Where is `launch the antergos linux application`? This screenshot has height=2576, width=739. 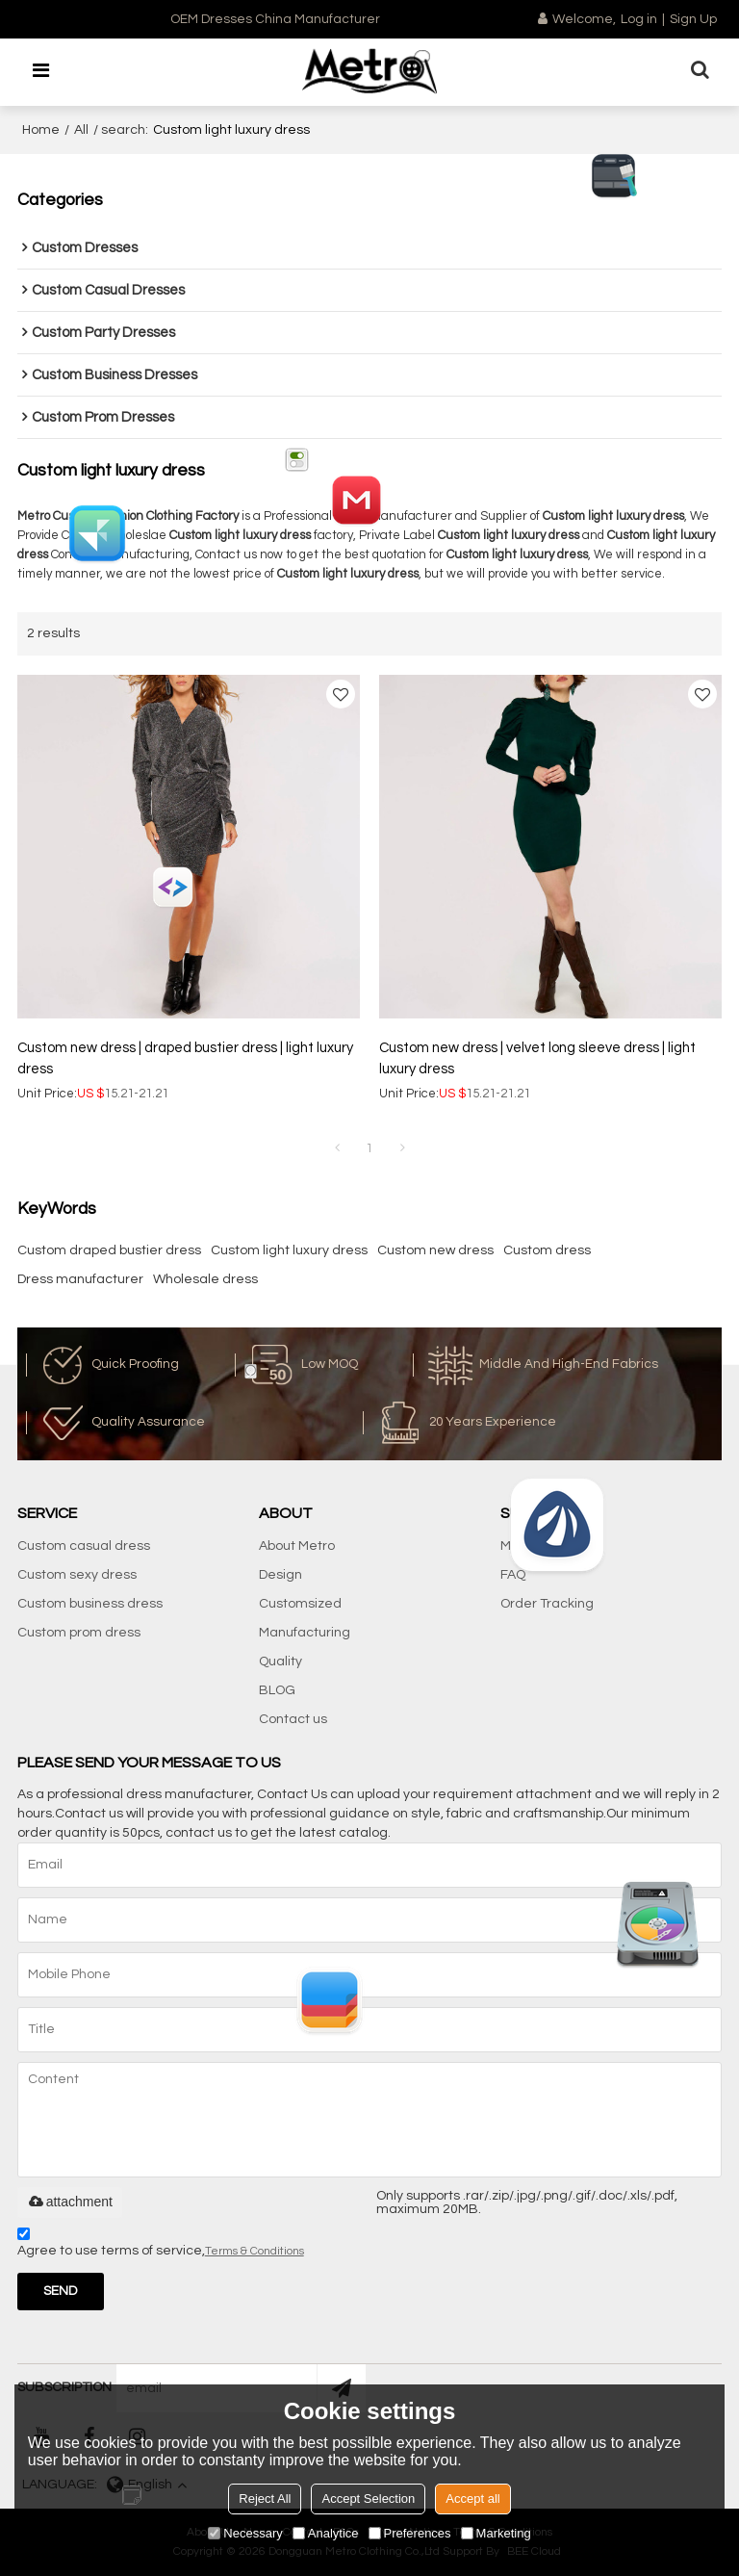 launch the antergos linux application is located at coordinates (557, 1525).